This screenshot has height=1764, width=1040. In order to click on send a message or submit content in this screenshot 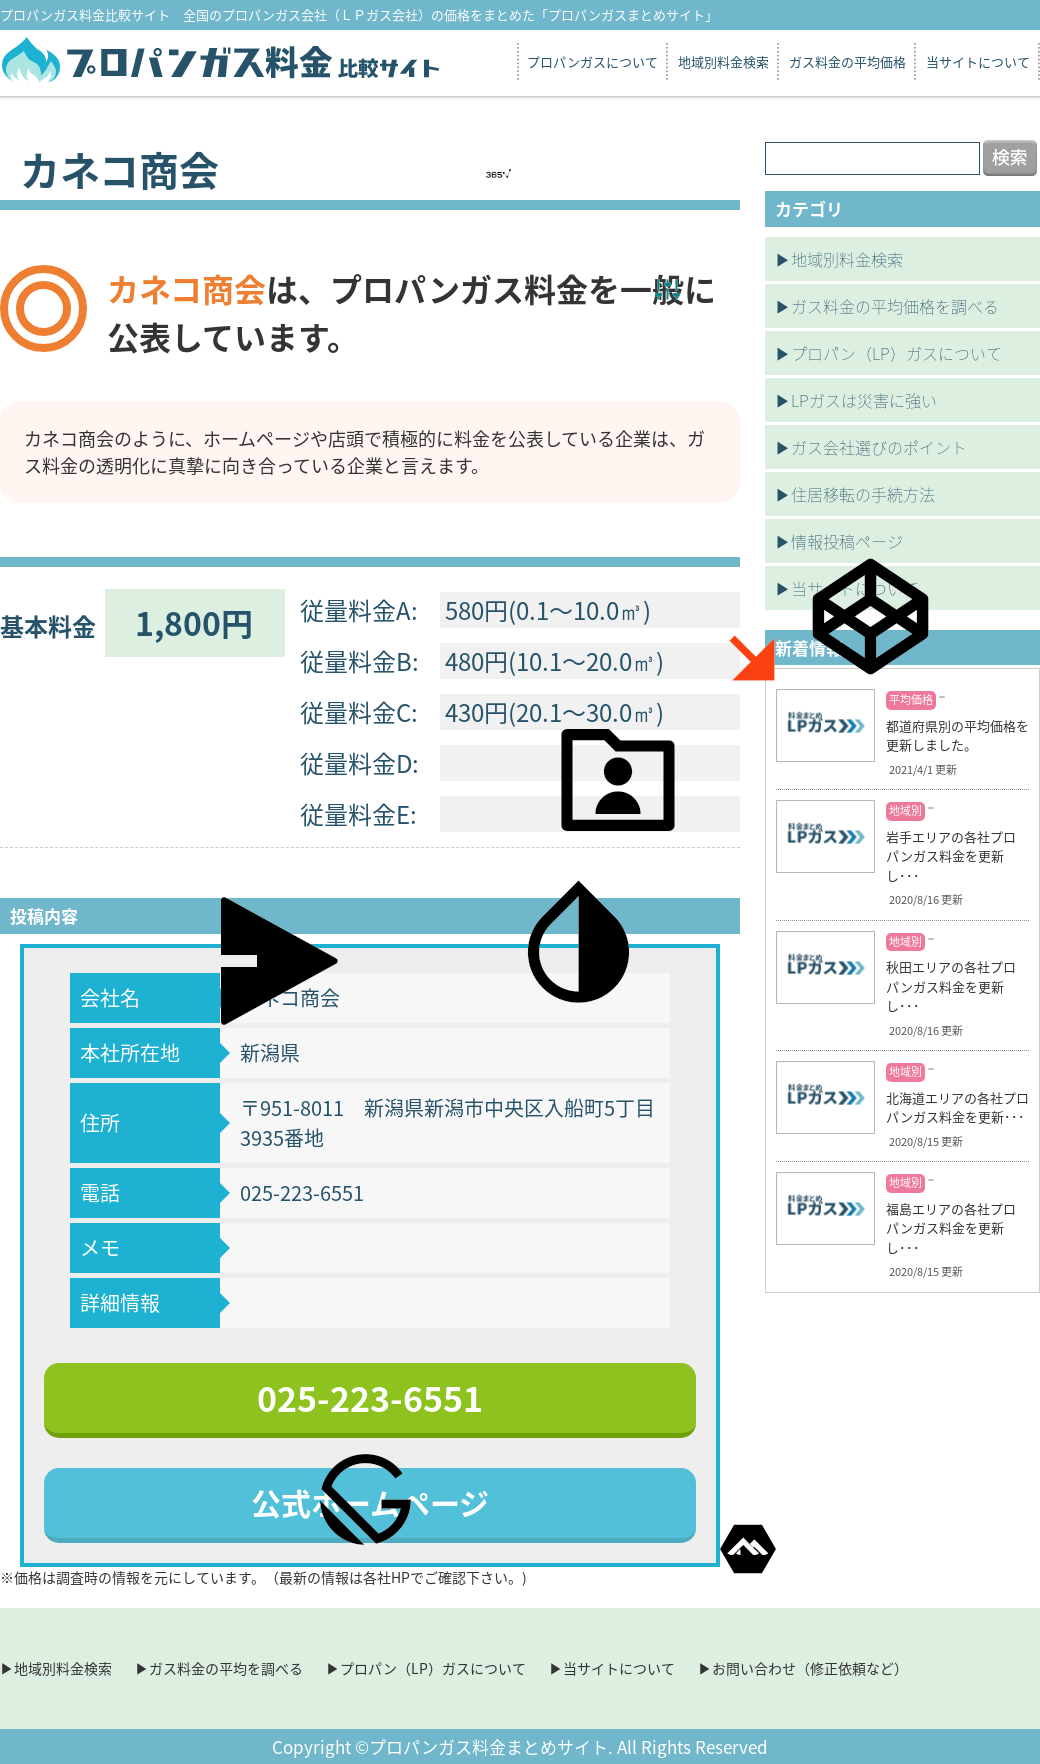, I will do `click(275, 961)`.